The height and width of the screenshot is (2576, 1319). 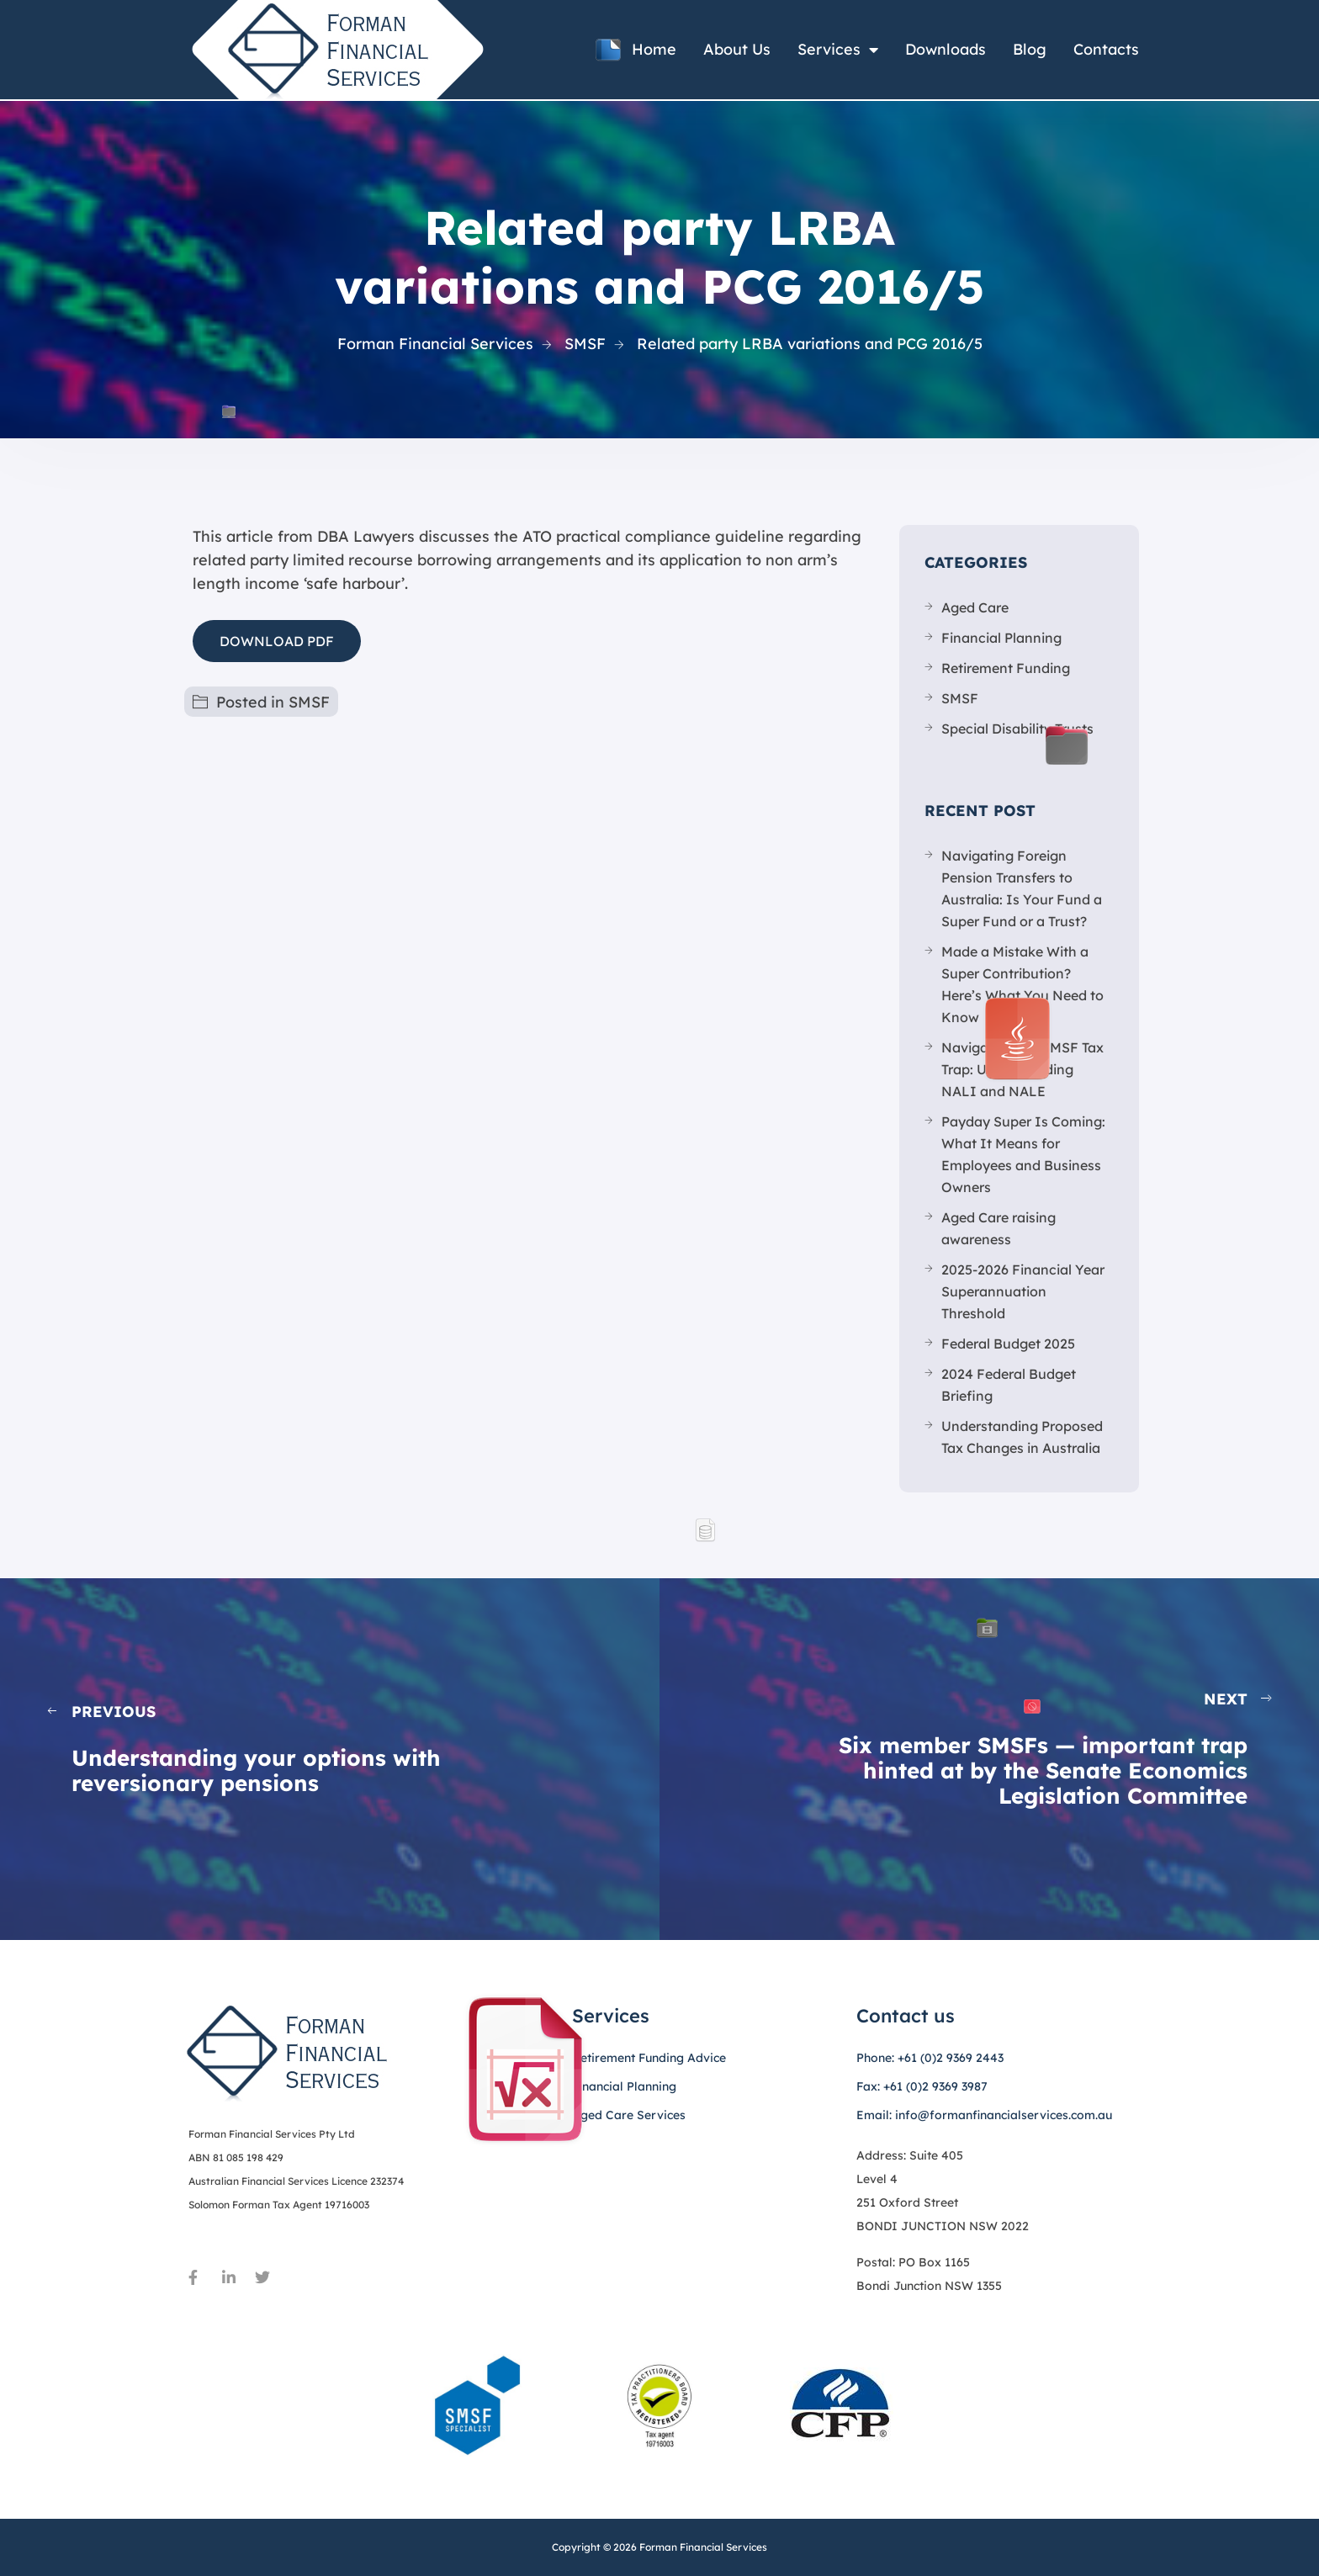 What do you see at coordinates (608, 49) in the screenshot?
I see `change desktop wallpaper settings` at bounding box center [608, 49].